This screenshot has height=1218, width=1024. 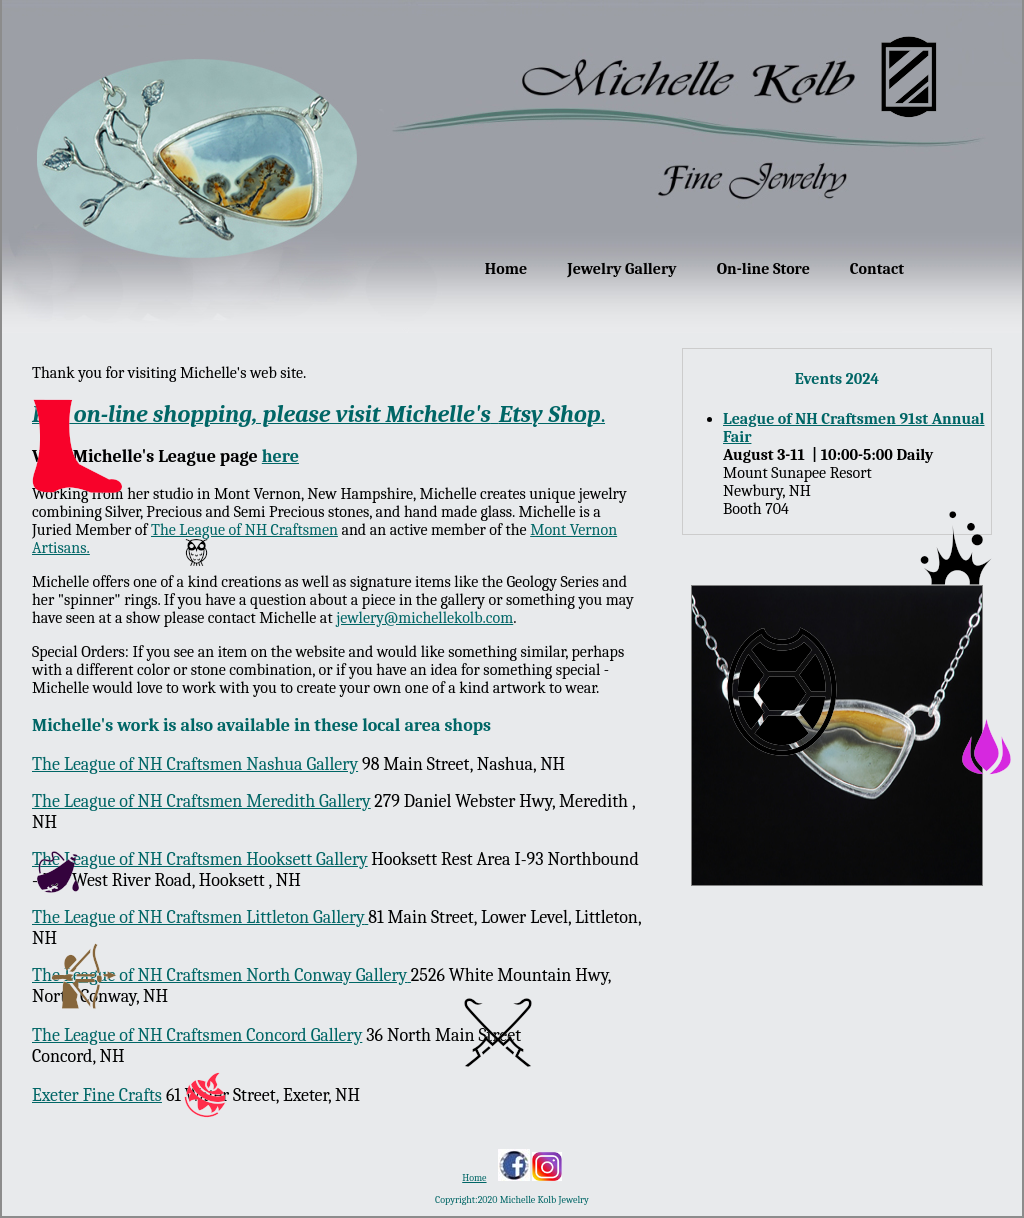 I want to click on indicates barefoot or no footwear required, so click(x=75, y=446).